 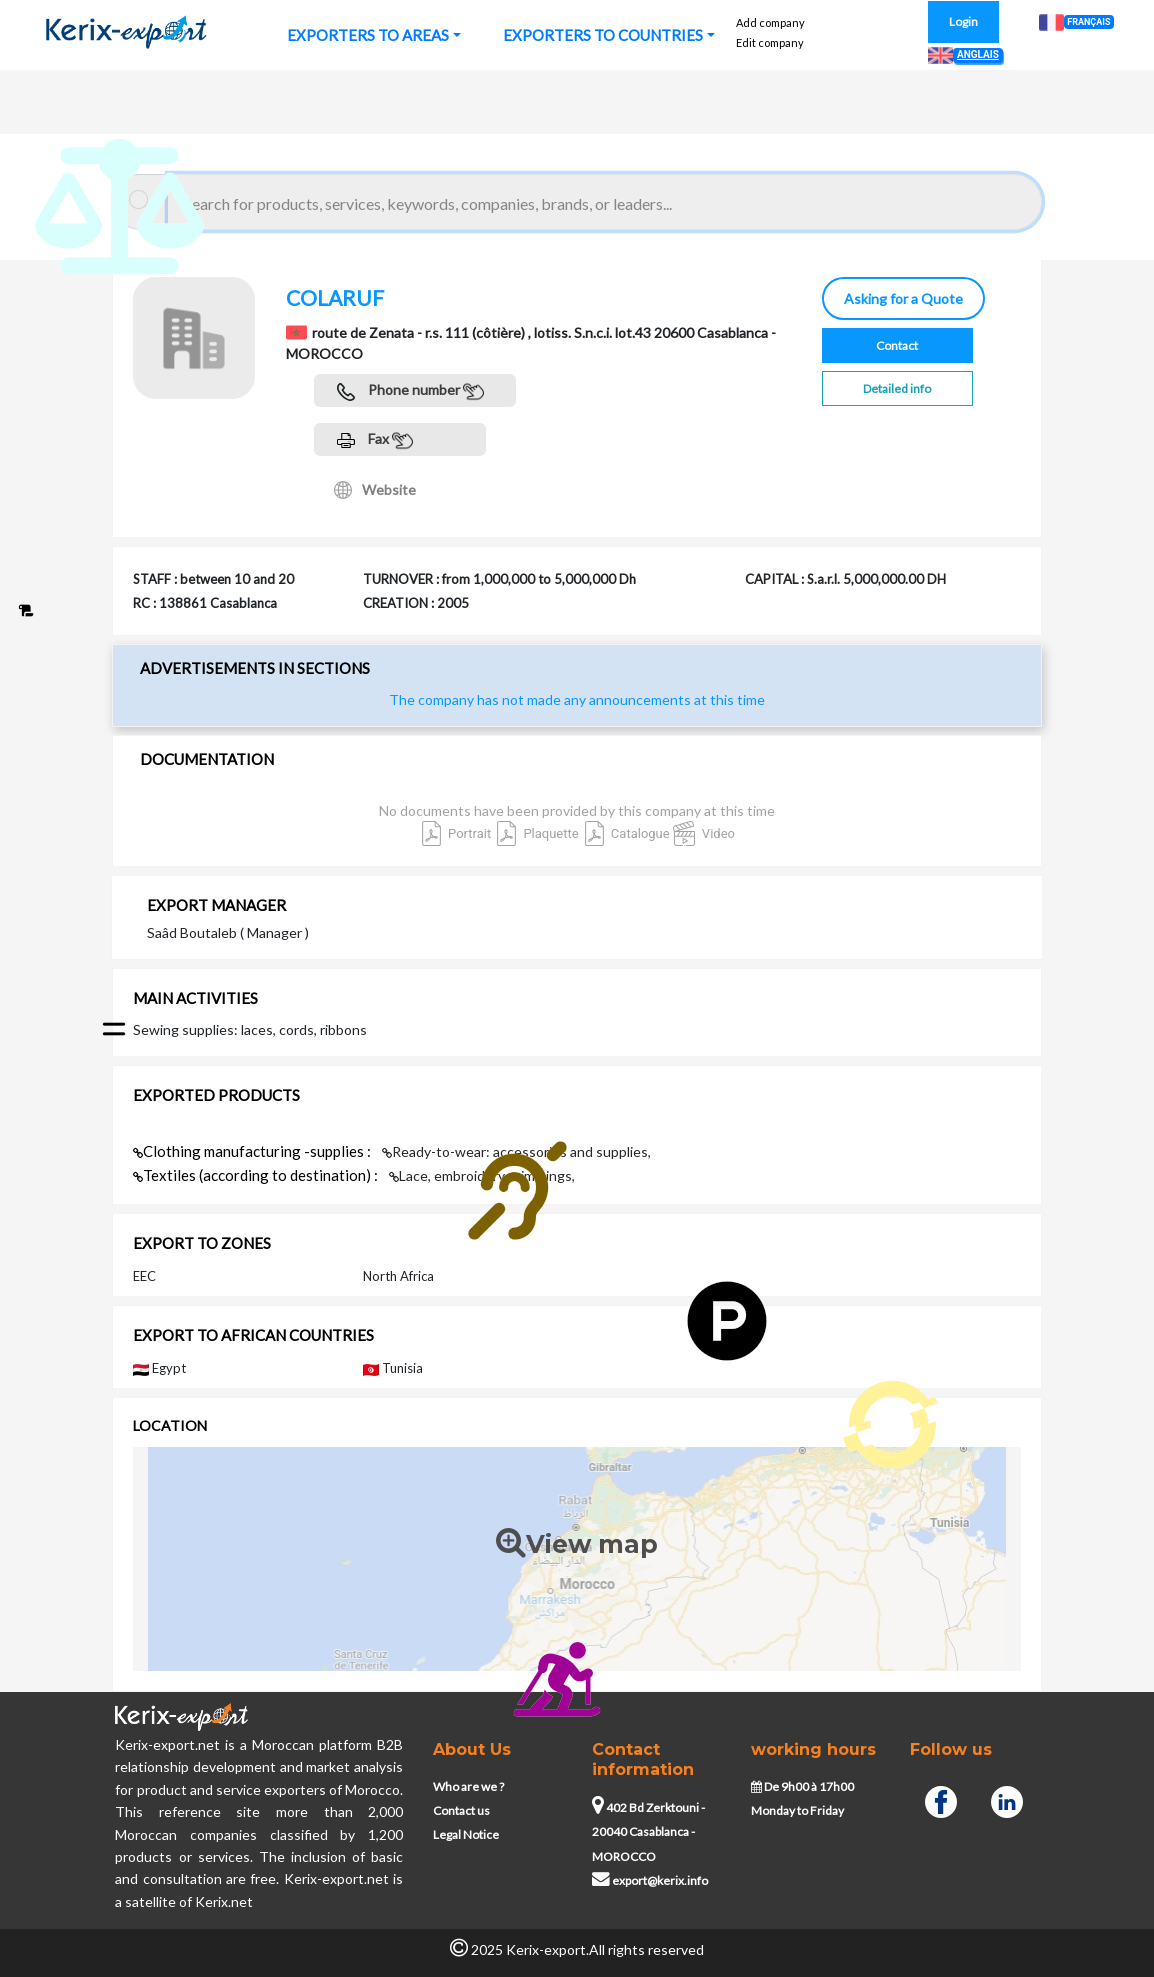 I want to click on visit product hunt website or app, so click(x=727, y=1321).